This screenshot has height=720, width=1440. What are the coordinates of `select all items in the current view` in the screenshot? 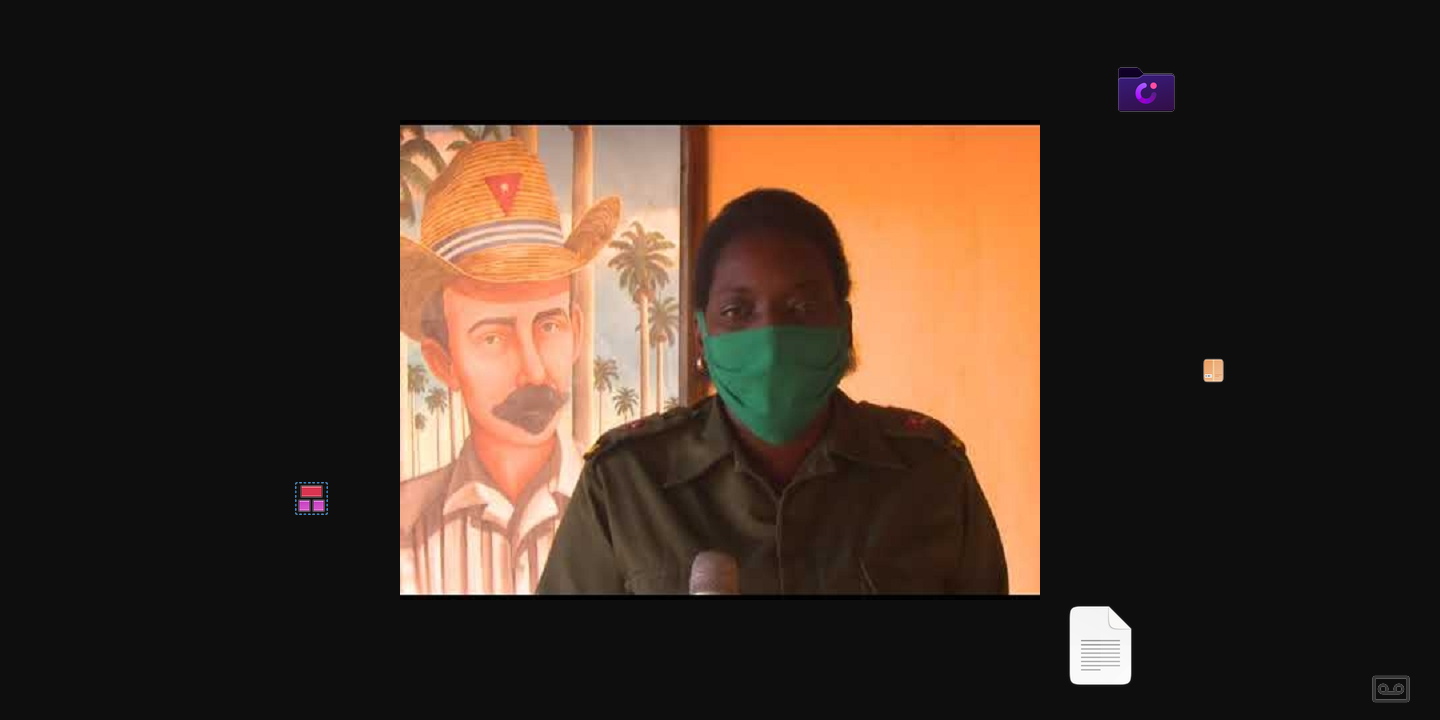 It's located at (311, 498).